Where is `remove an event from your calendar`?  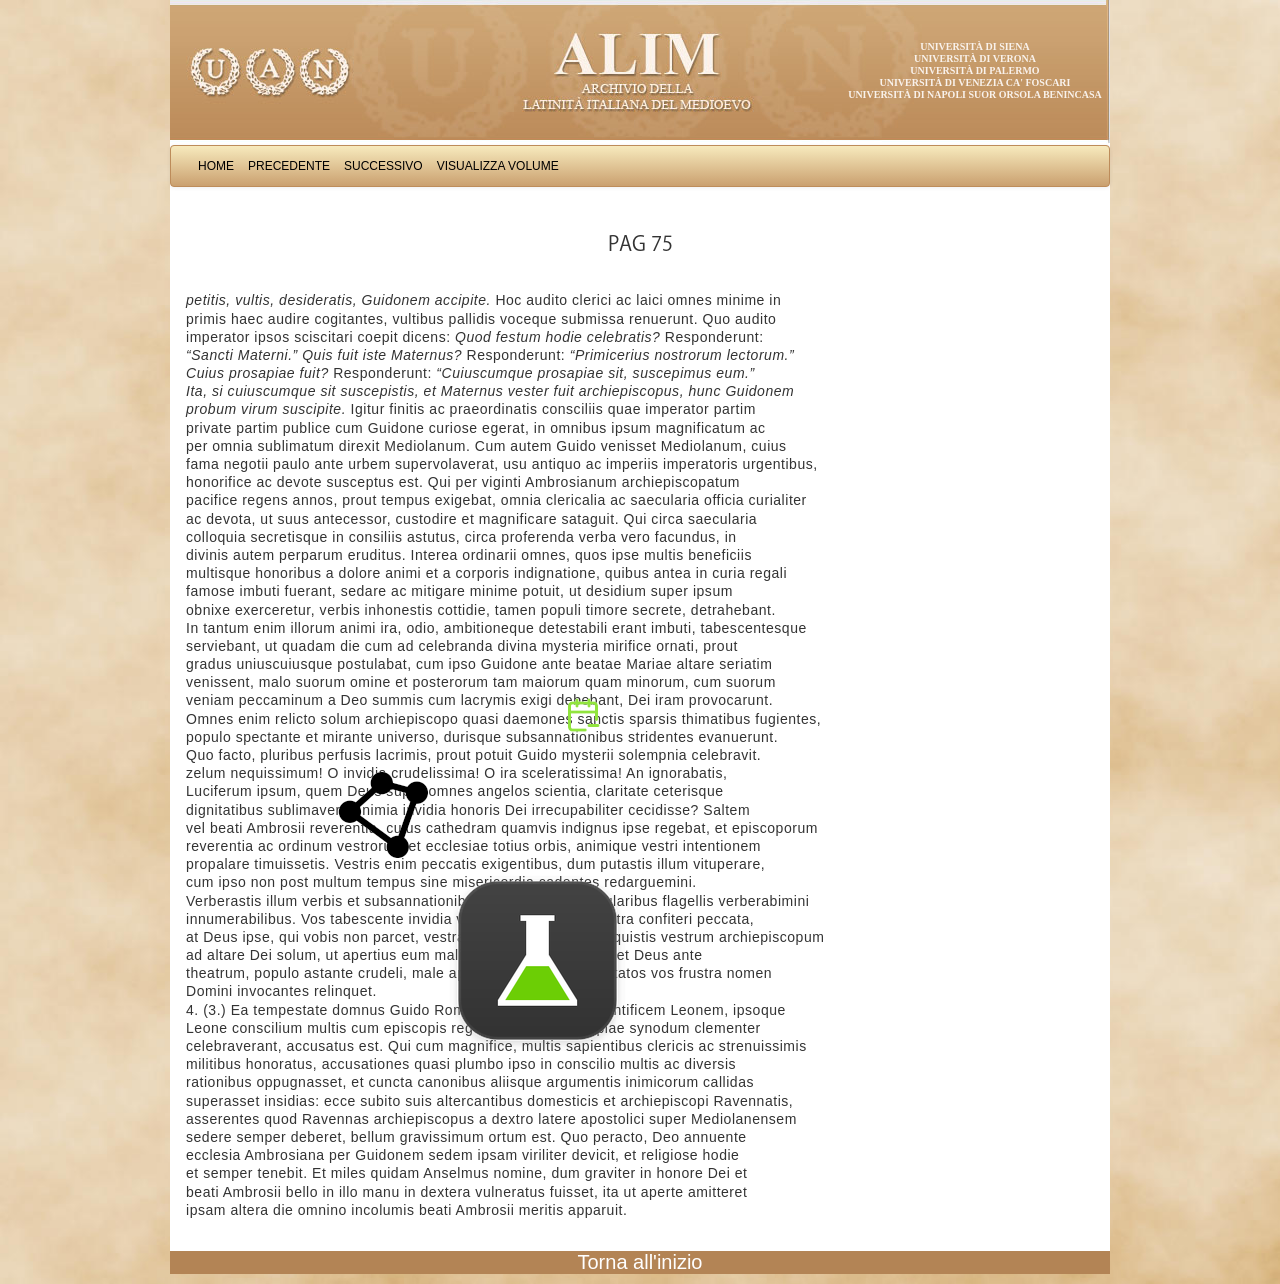
remove an event from your calendar is located at coordinates (583, 715).